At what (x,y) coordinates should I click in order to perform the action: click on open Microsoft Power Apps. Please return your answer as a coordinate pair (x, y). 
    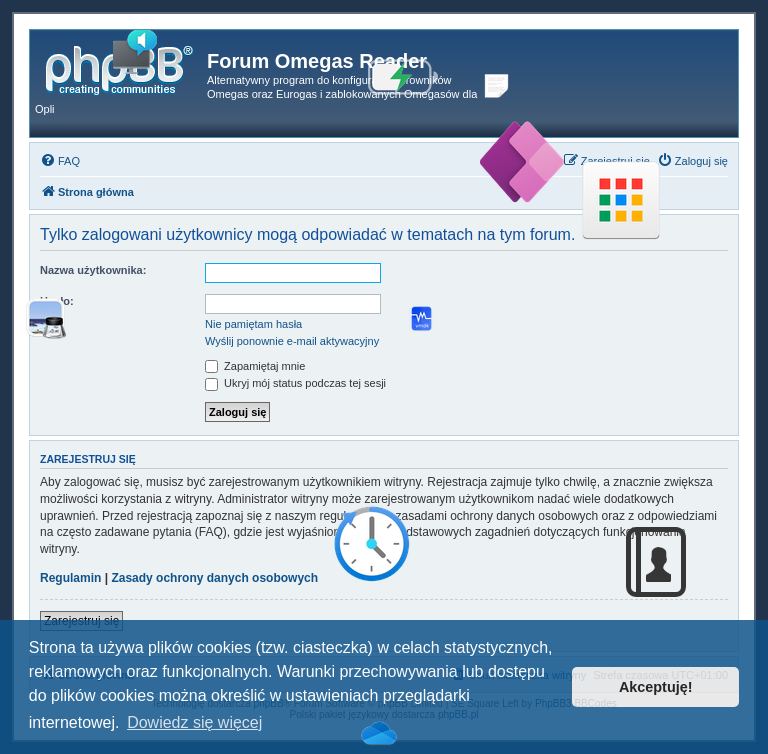
    Looking at the image, I should click on (522, 162).